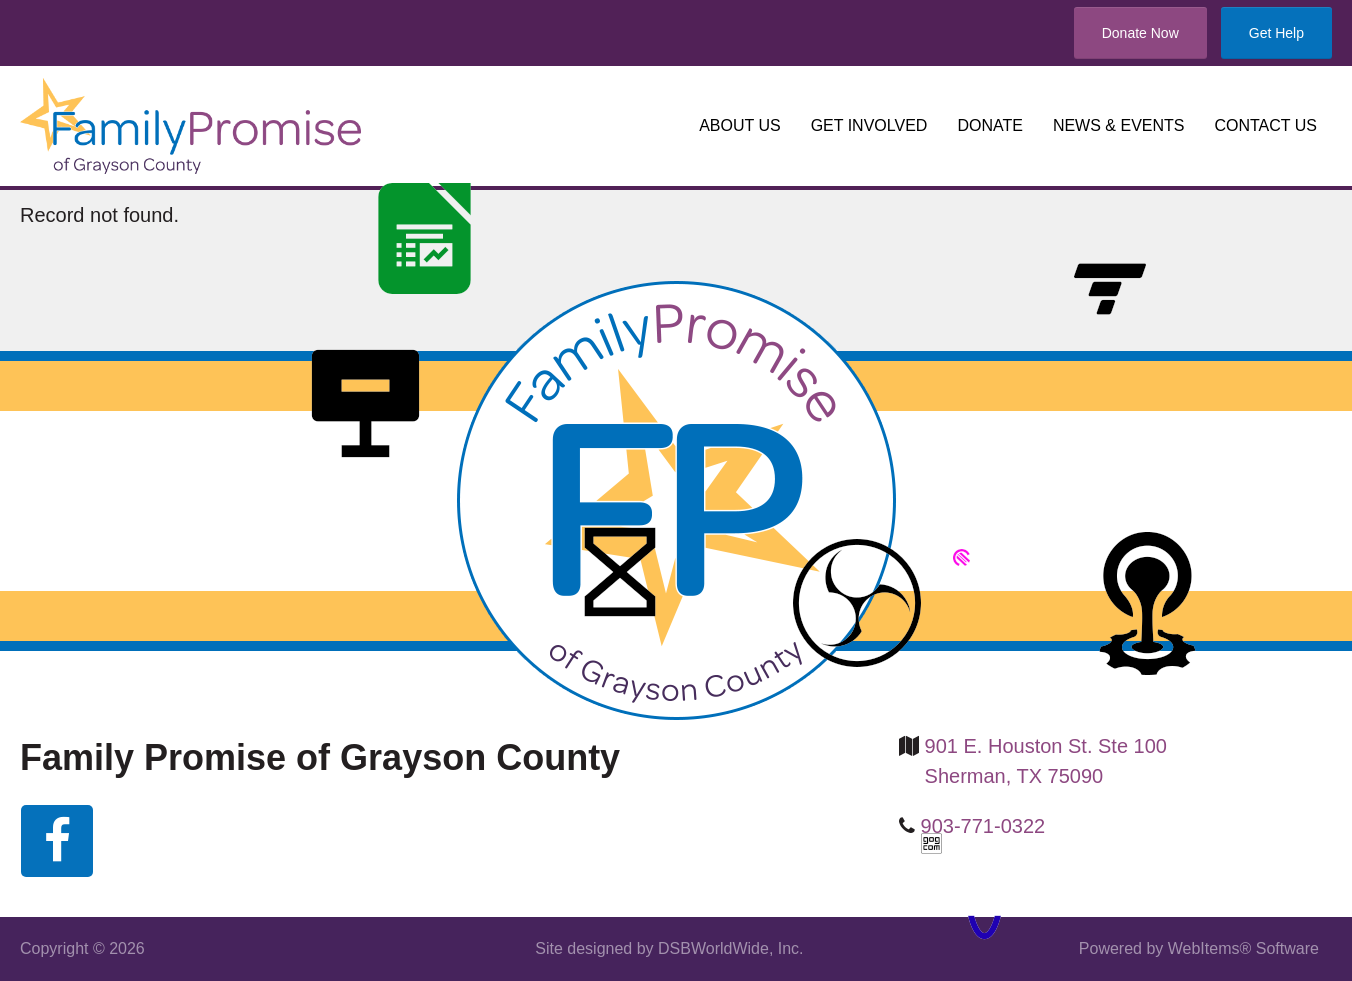 The width and height of the screenshot is (1352, 981). Describe the element at coordinates (984, 927) in the screenshot. I see `visit the voelkner website or store` at that location.